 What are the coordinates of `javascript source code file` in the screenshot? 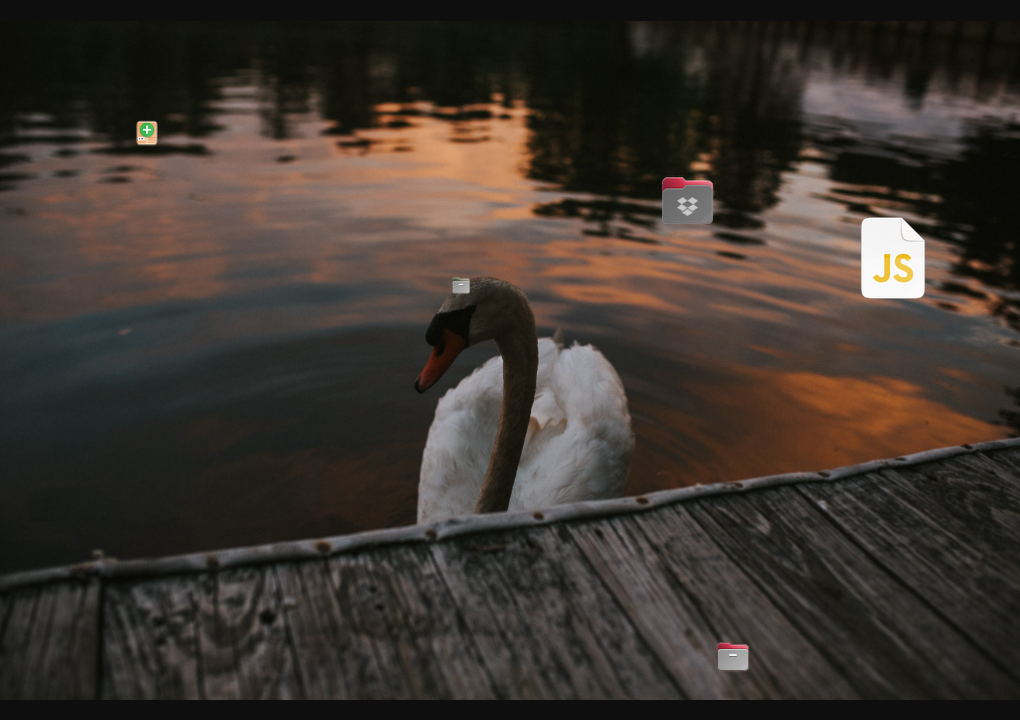 It's located at (893, 258).